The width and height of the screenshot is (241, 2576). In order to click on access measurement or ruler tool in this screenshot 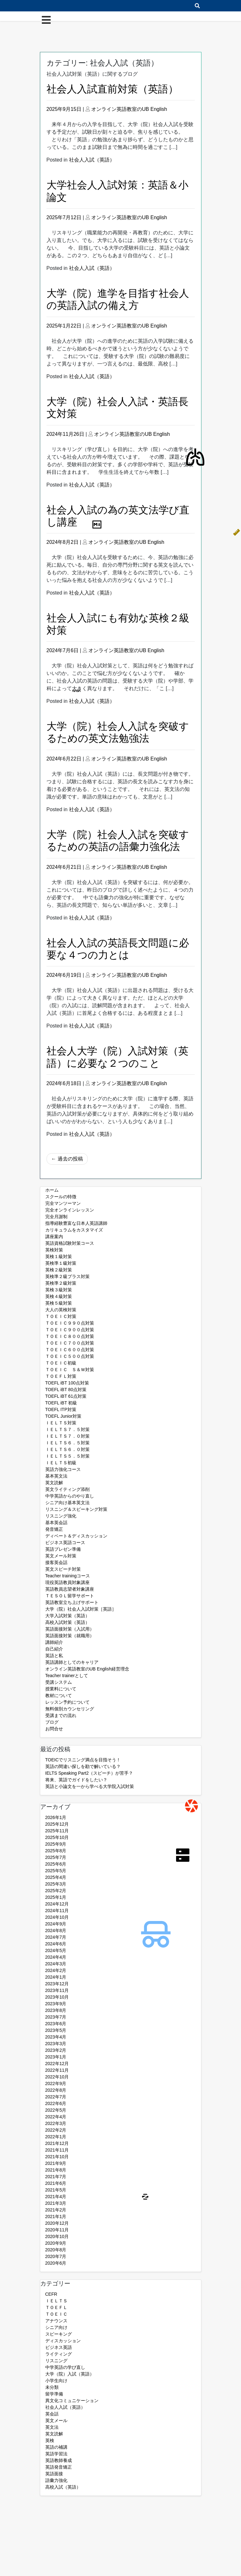, I will do `click(237, 532)`.